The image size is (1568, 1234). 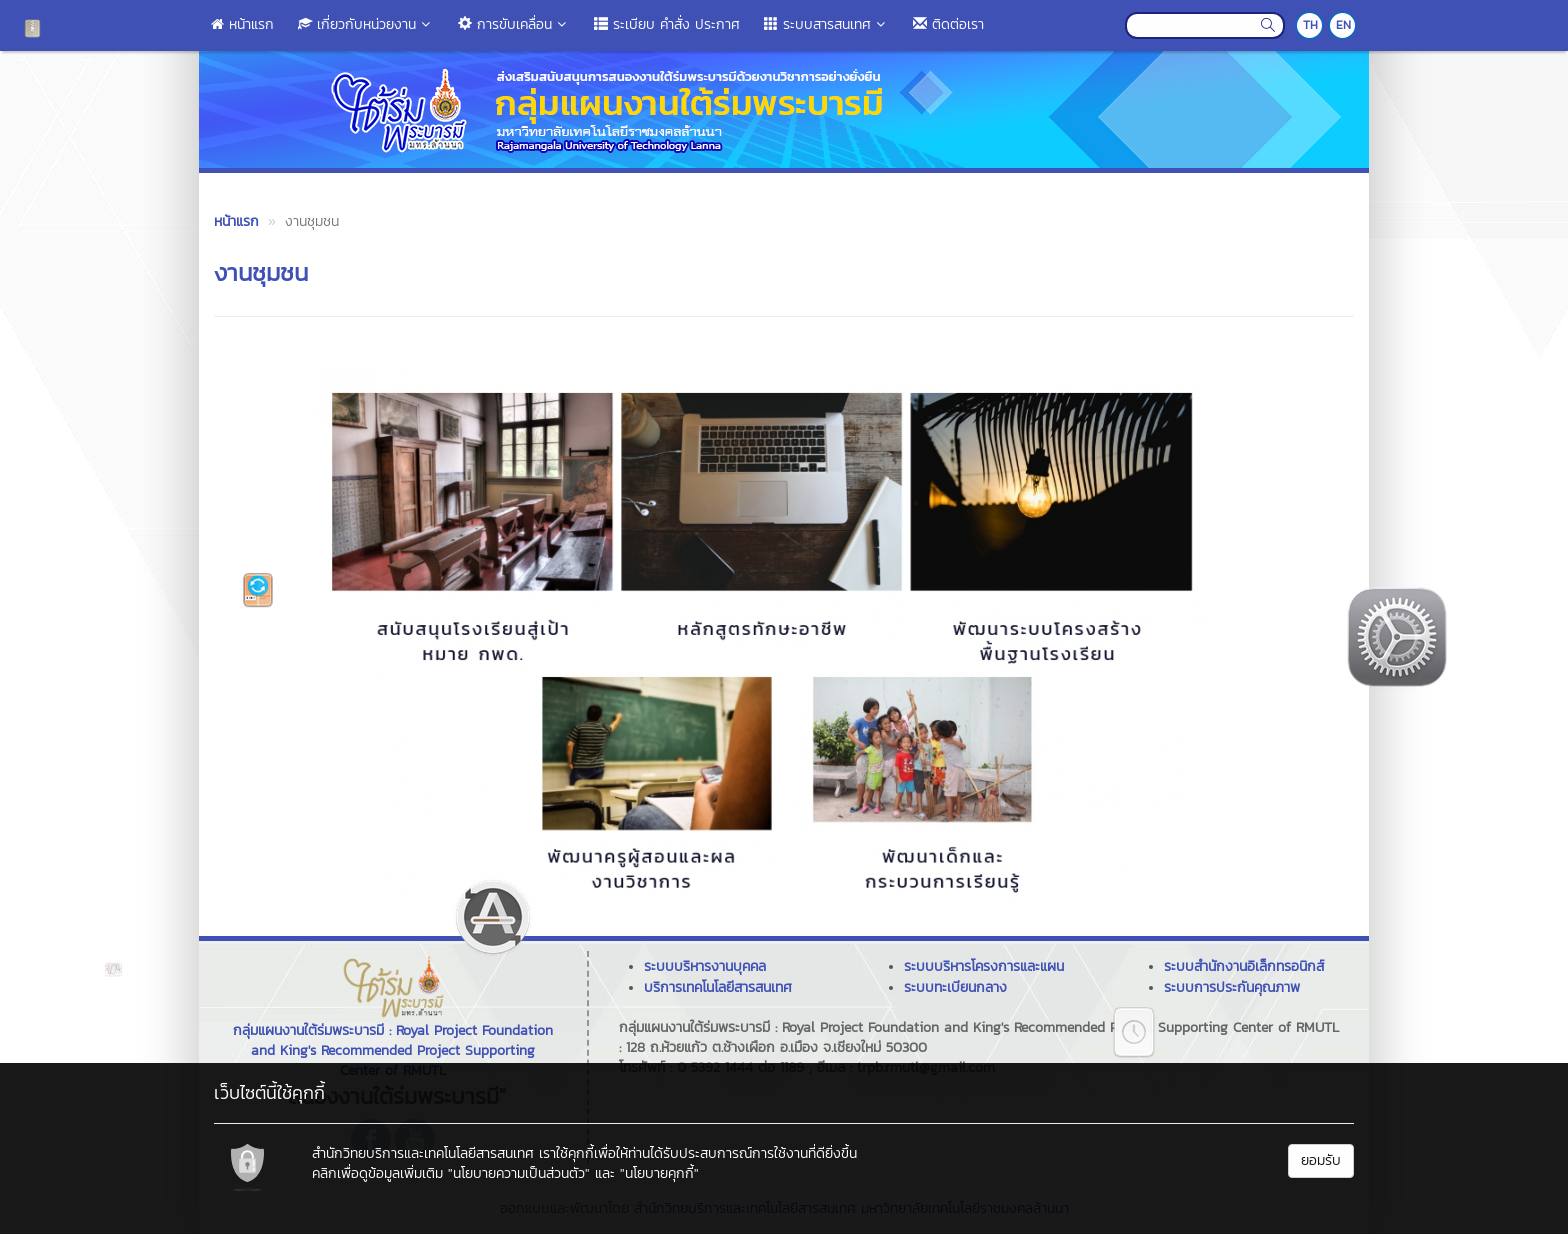 I want to click on system package updates available, so click(x=258, y=590).